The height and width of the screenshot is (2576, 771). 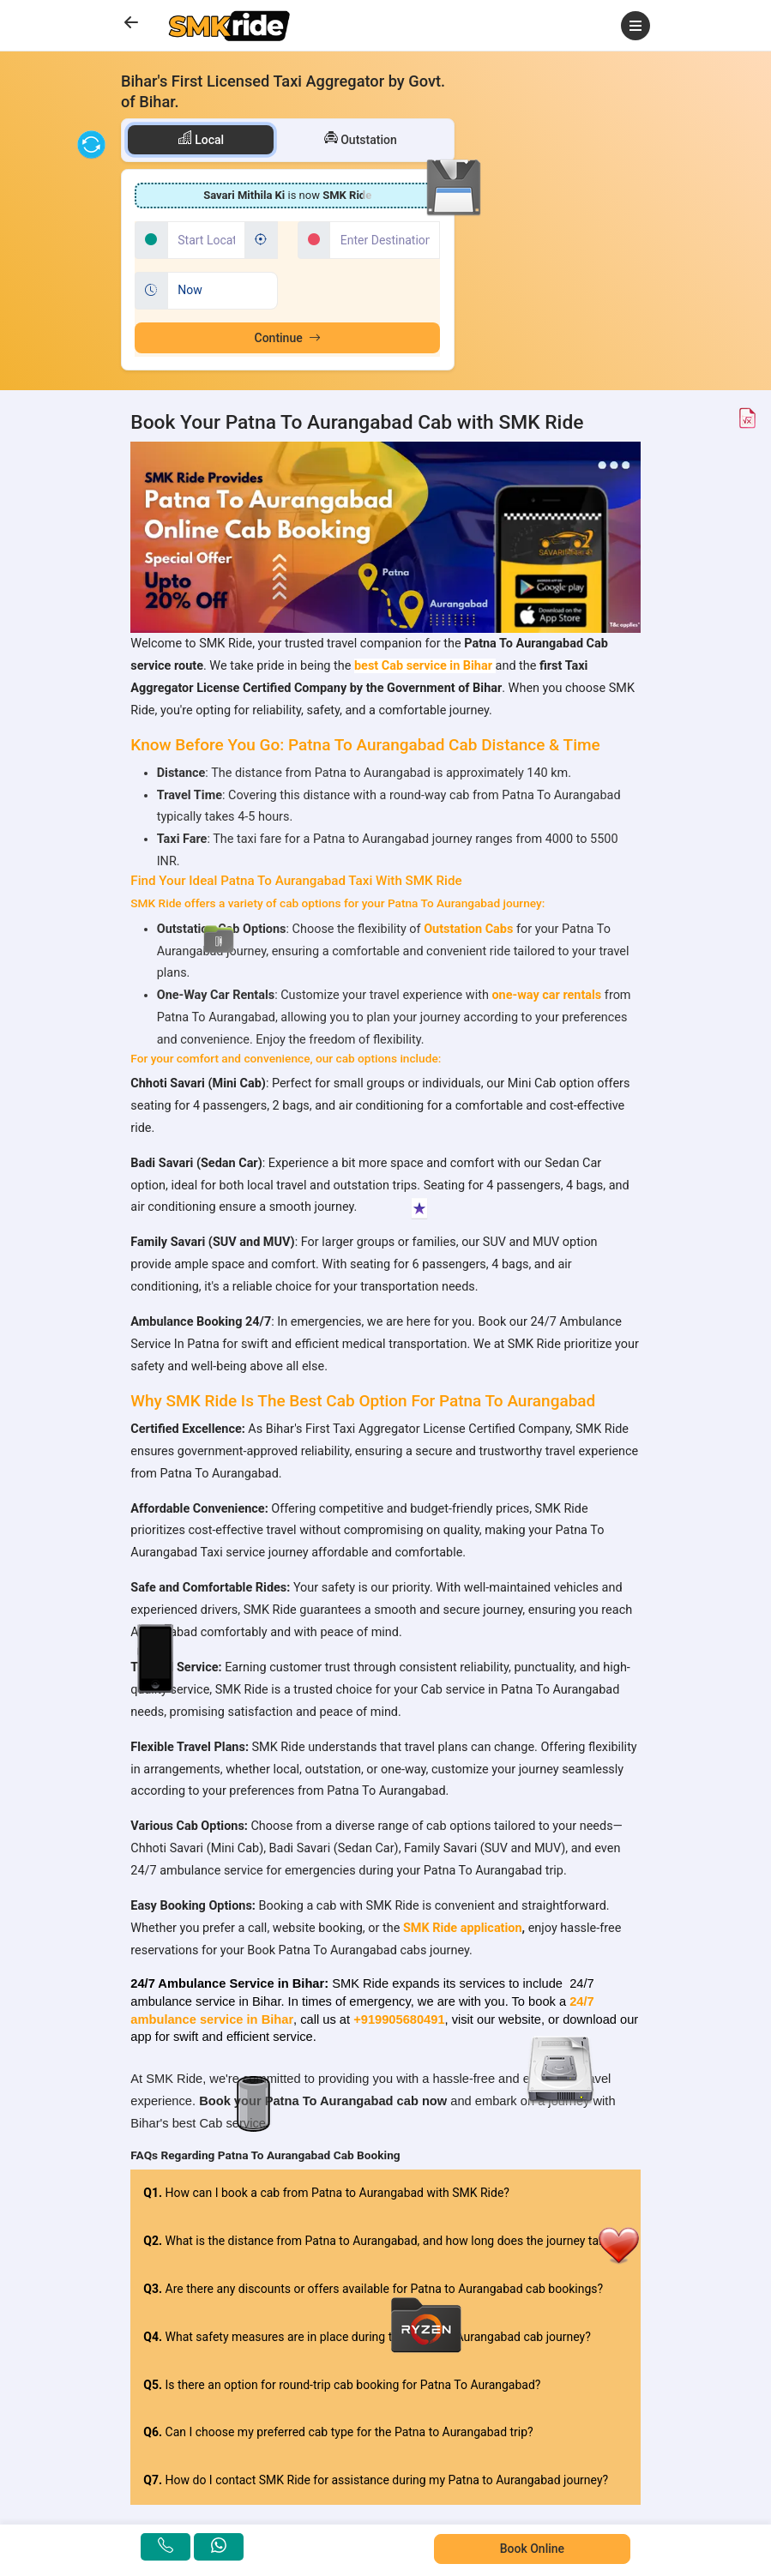 What do you see at coordinates (425, 2326) in the screenshot?
I see `folder containing AMD Ryzen-related files or software` at bounding box center [425, 2326].